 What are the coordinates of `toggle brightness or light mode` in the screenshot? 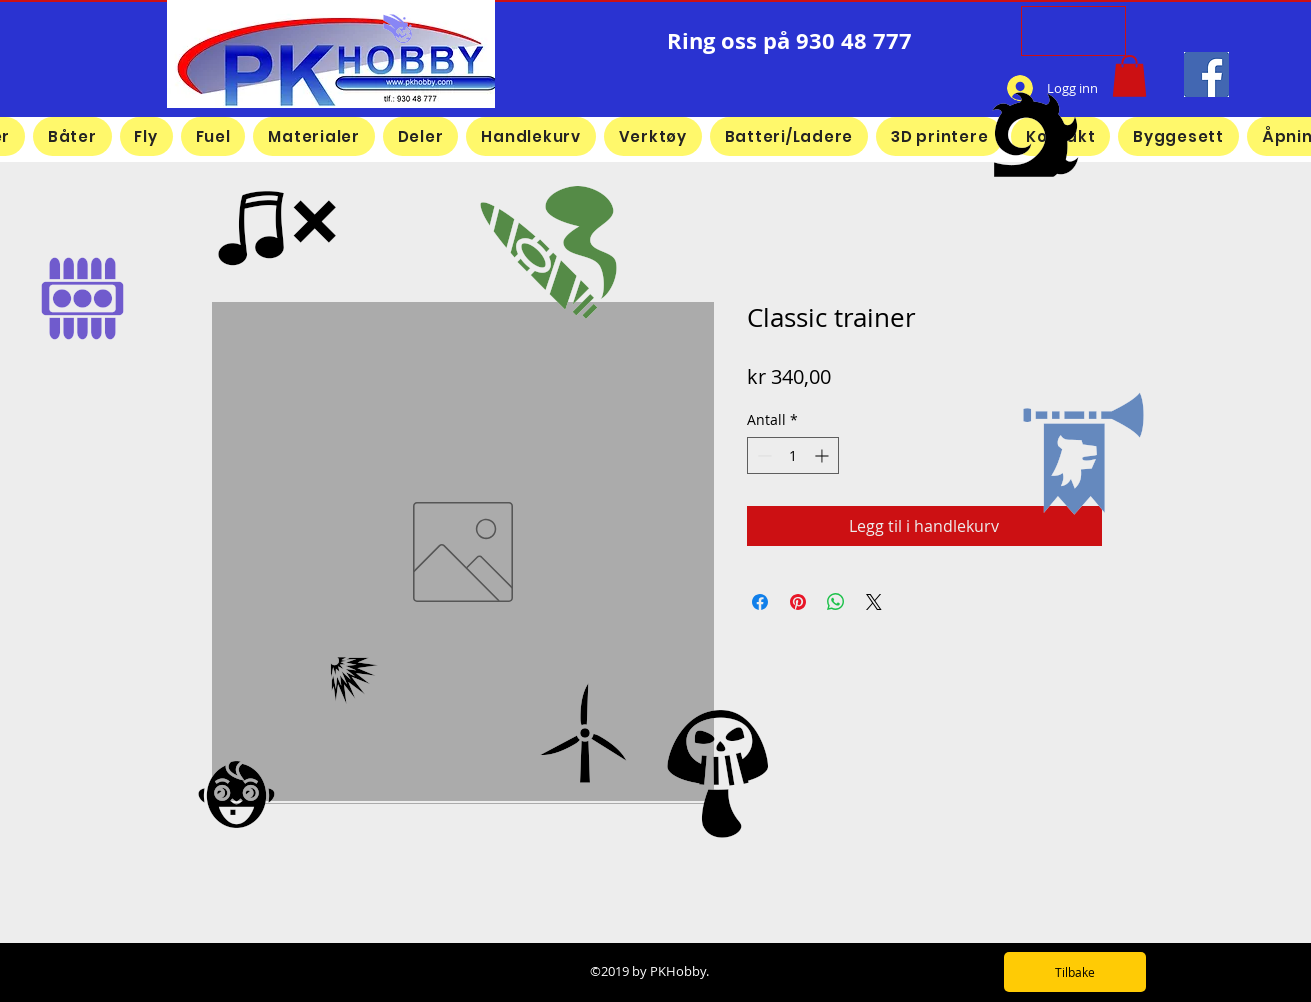 It's located at (355, 681).